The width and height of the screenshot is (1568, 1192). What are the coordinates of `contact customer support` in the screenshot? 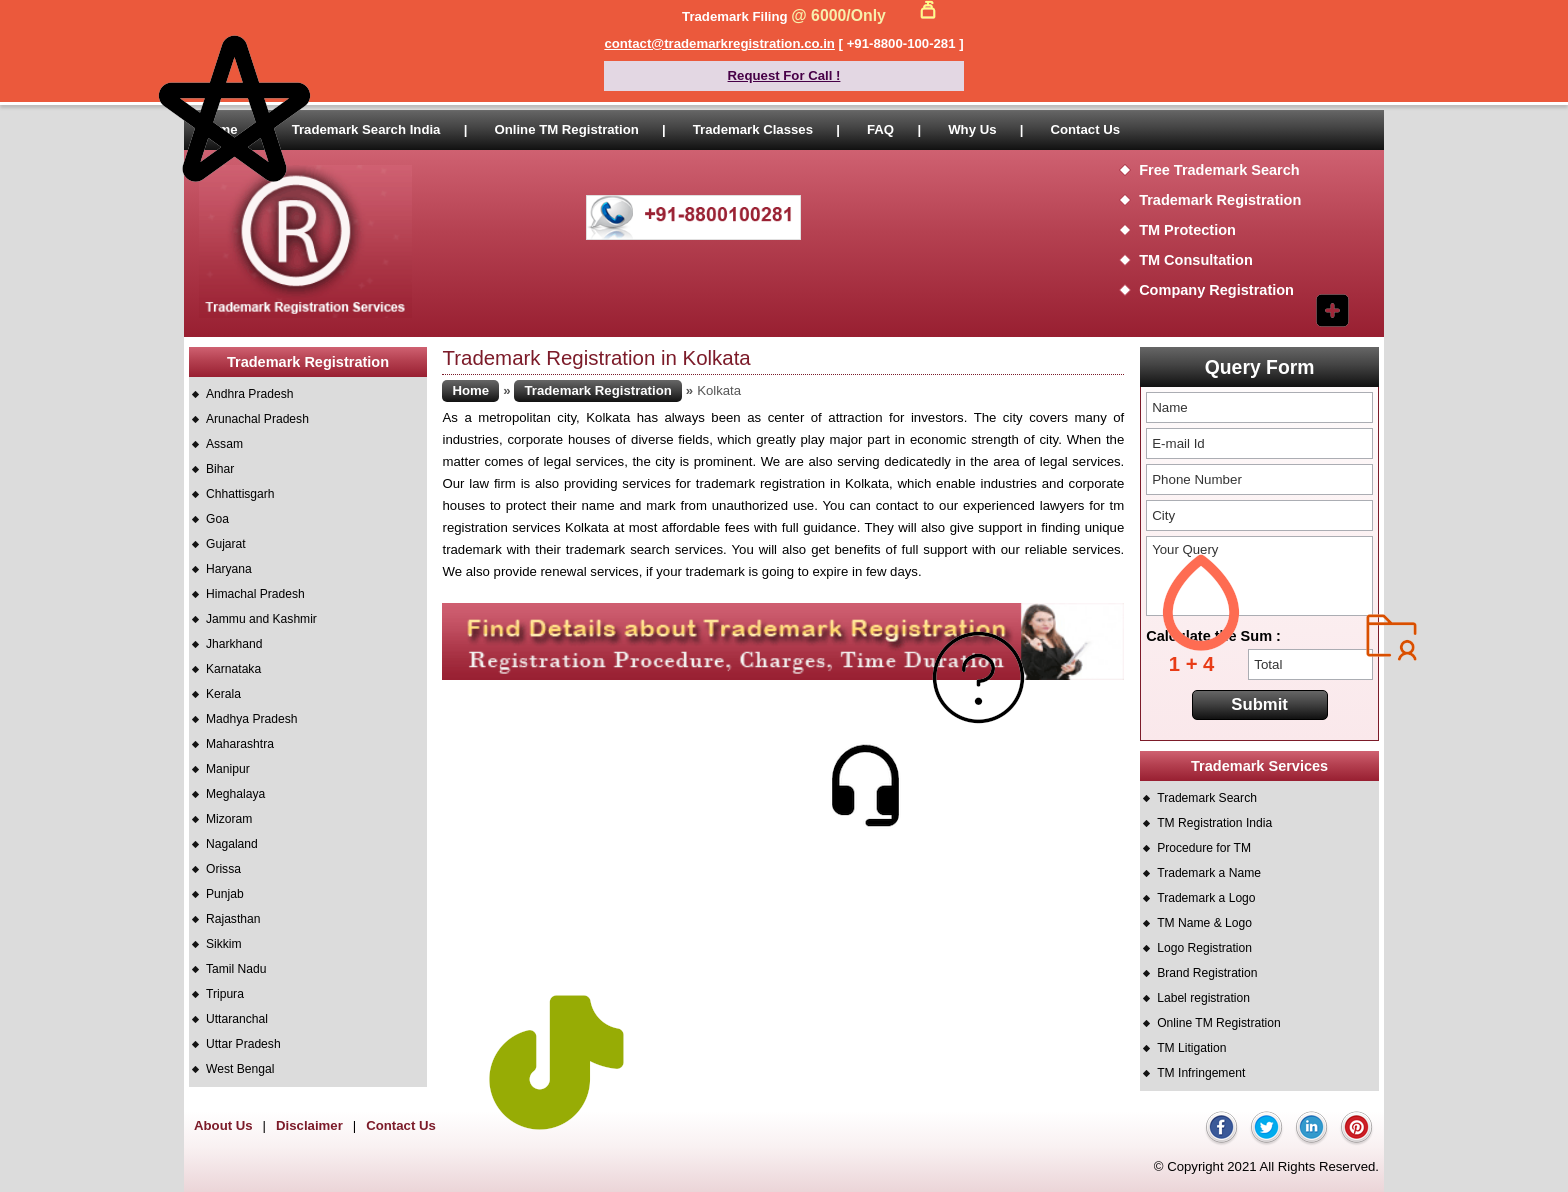 It's located at (865, 785).